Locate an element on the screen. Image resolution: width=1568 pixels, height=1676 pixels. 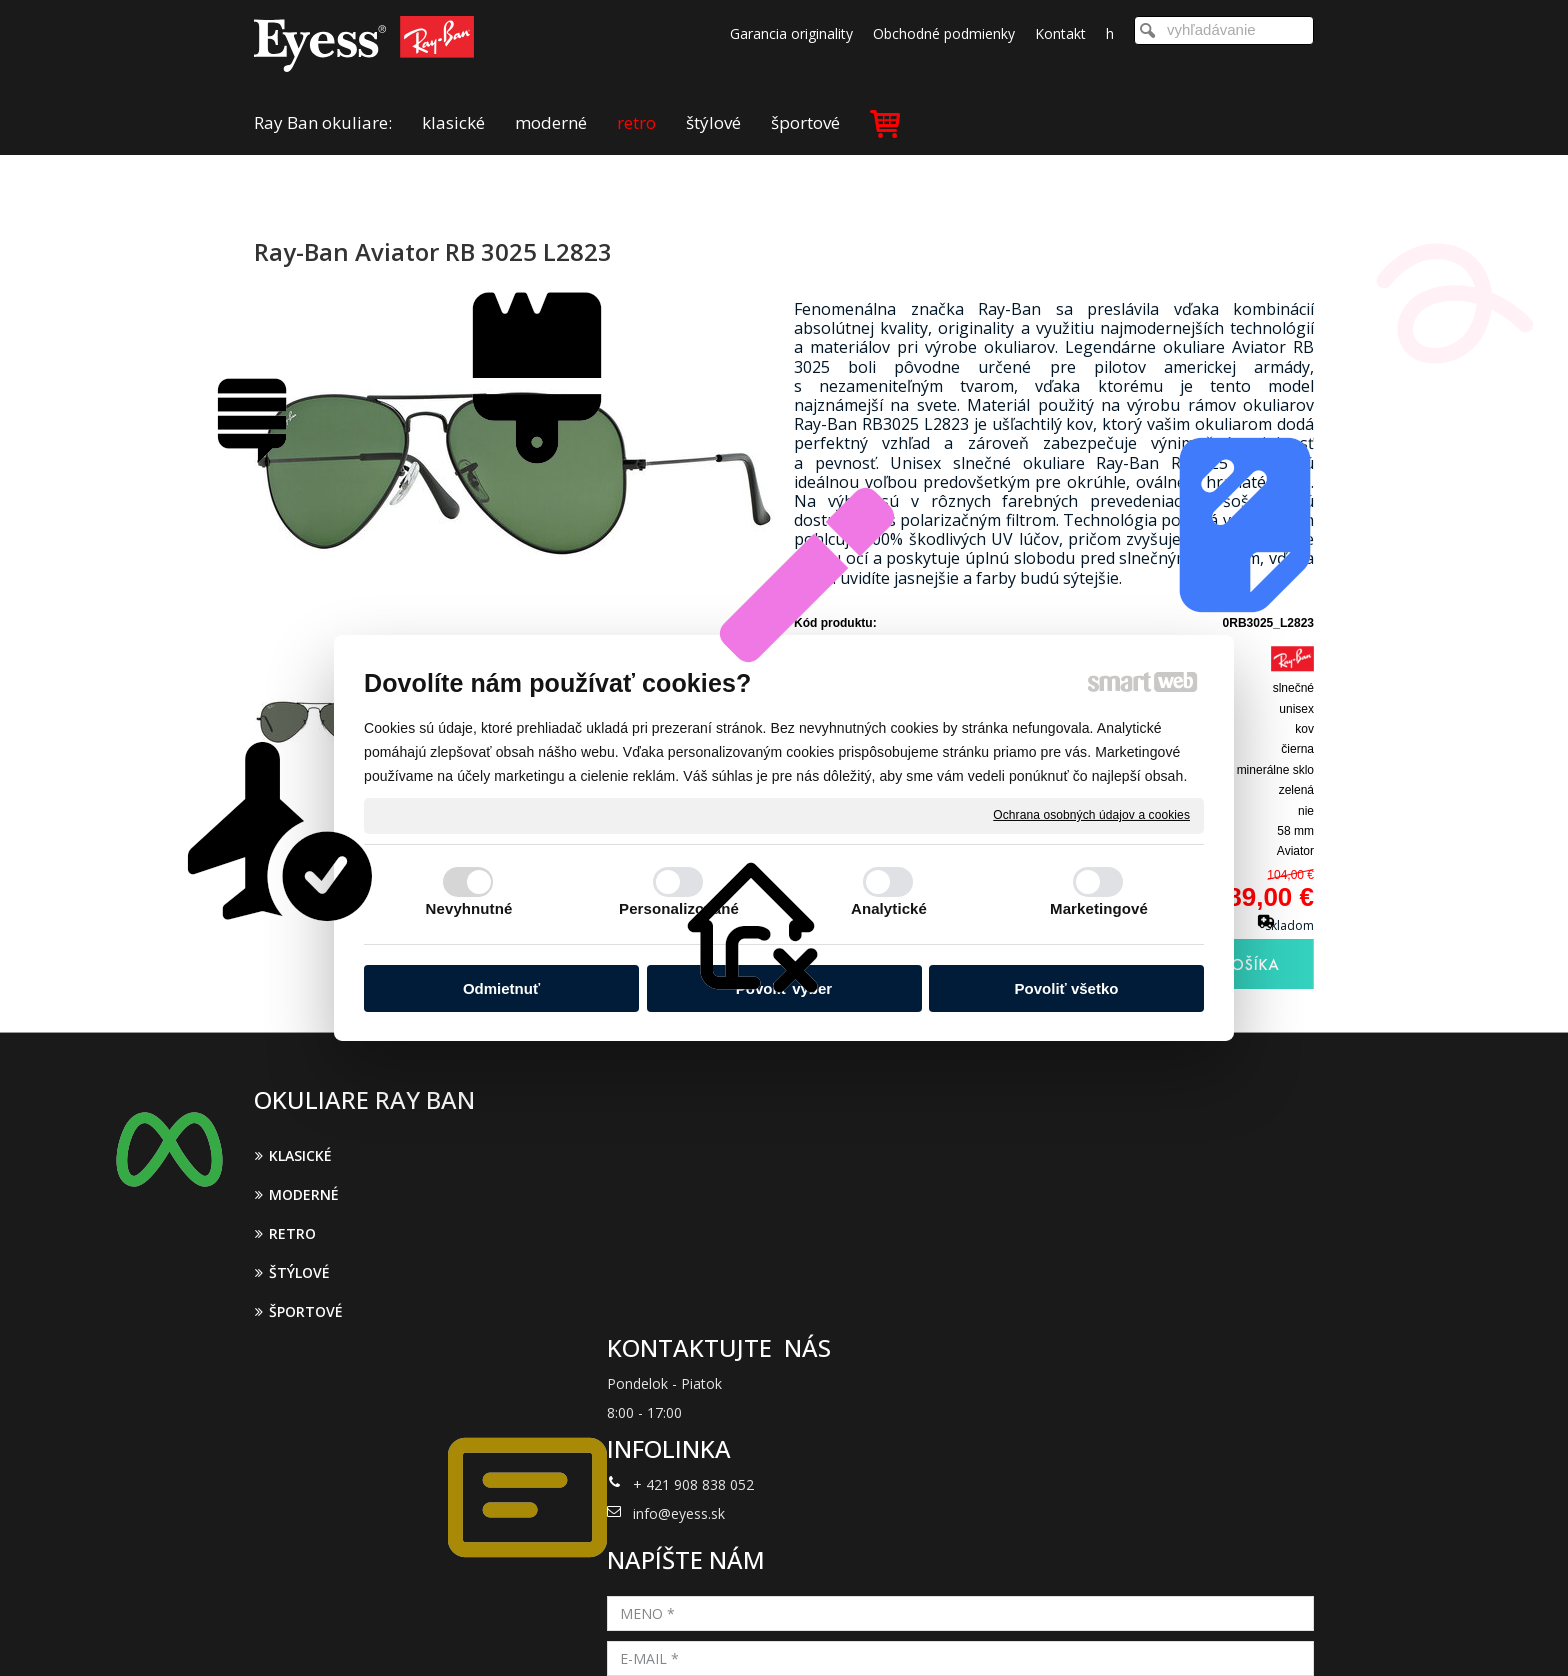
view or access plastic sheet material is located at coordinates (1245, 525).